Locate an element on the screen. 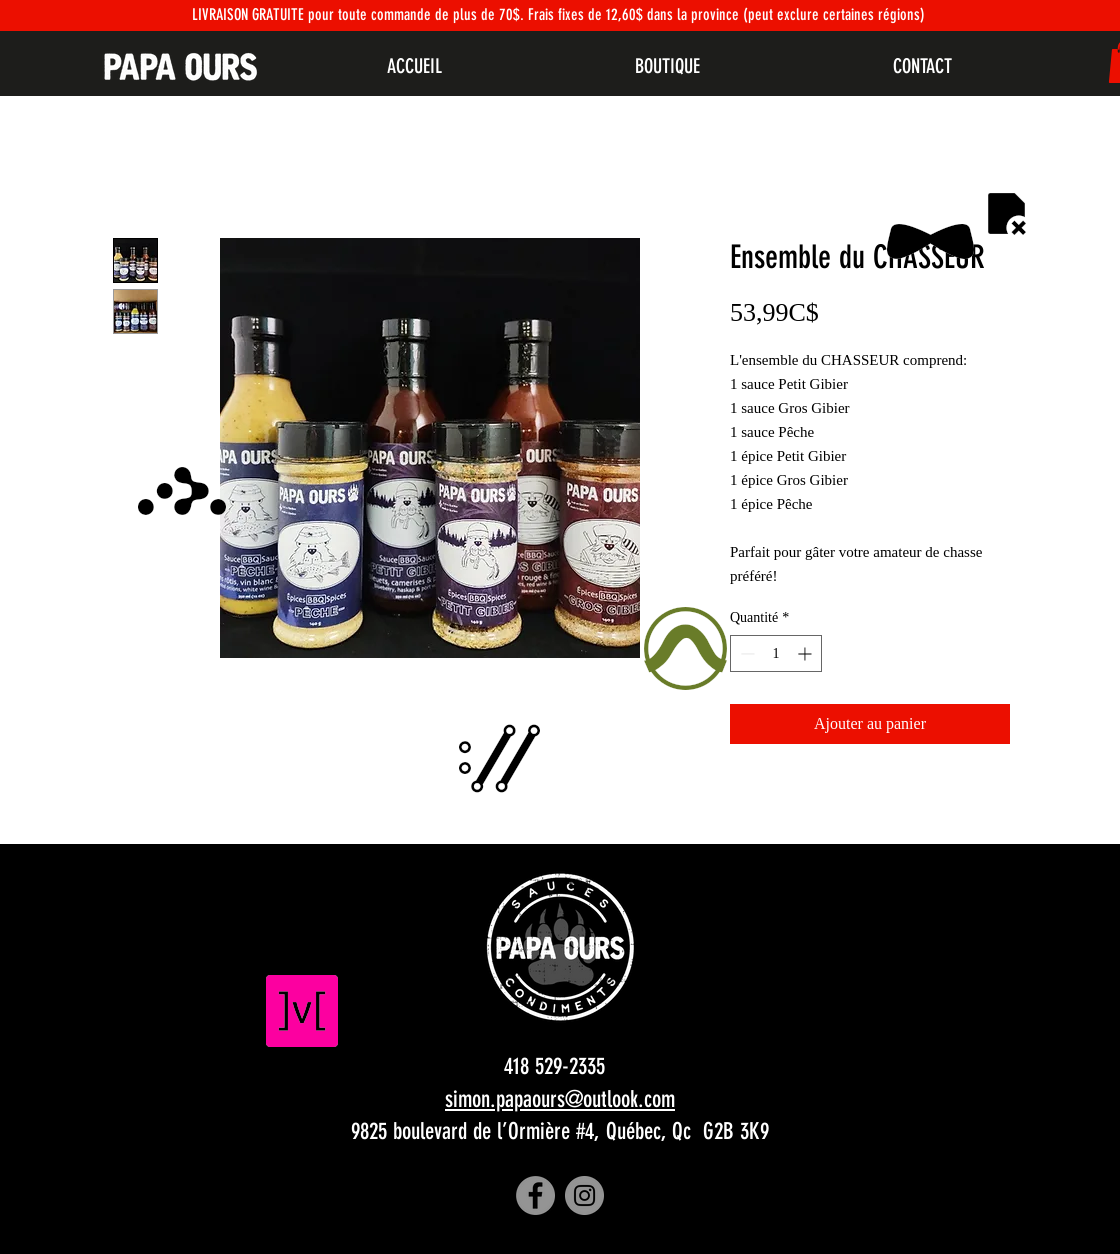 This screenshot has width=1120, height=1254. jhipster application framework logo is located at coordinates (930, 241).